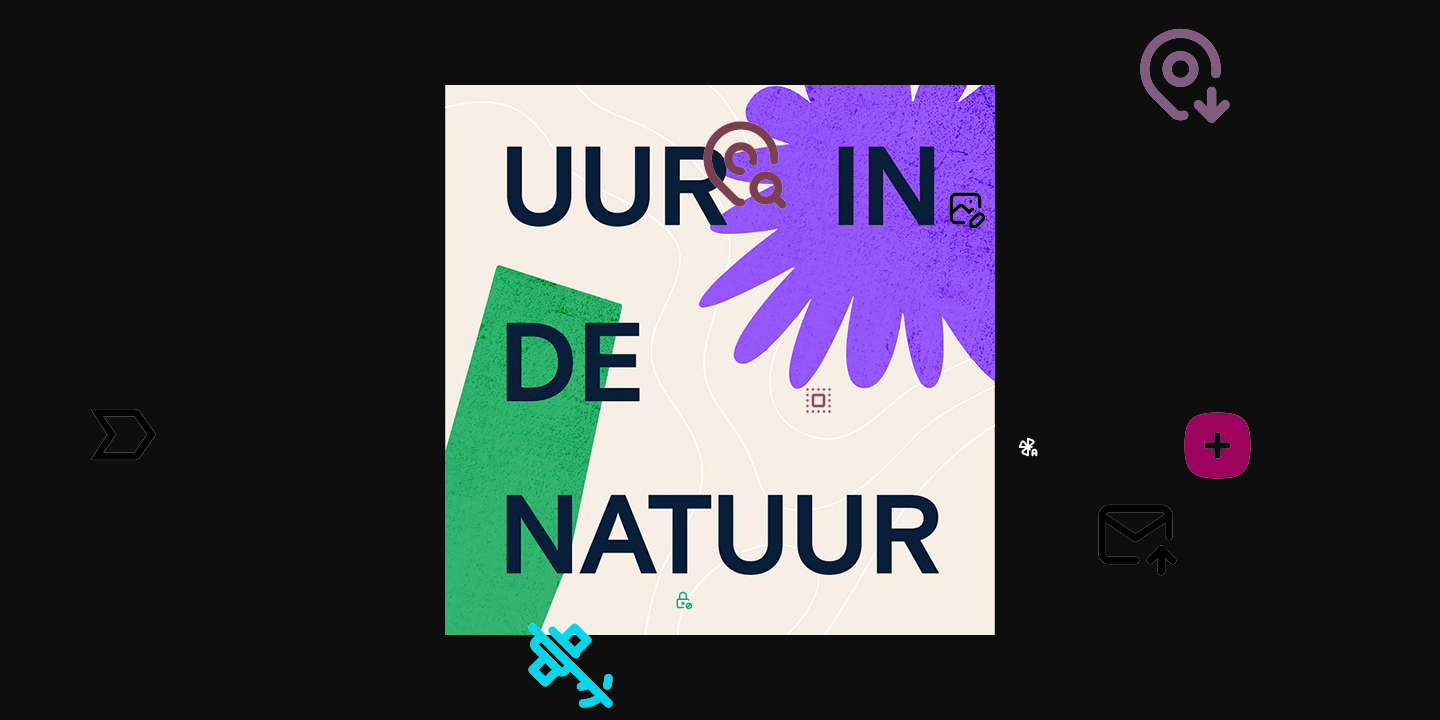 This screenshot has width=1440, height=720. What do you see at coordinates (1180, 73) in the screenshot?
I see `drop a pin at current location` at bounding box center [1180, 73].